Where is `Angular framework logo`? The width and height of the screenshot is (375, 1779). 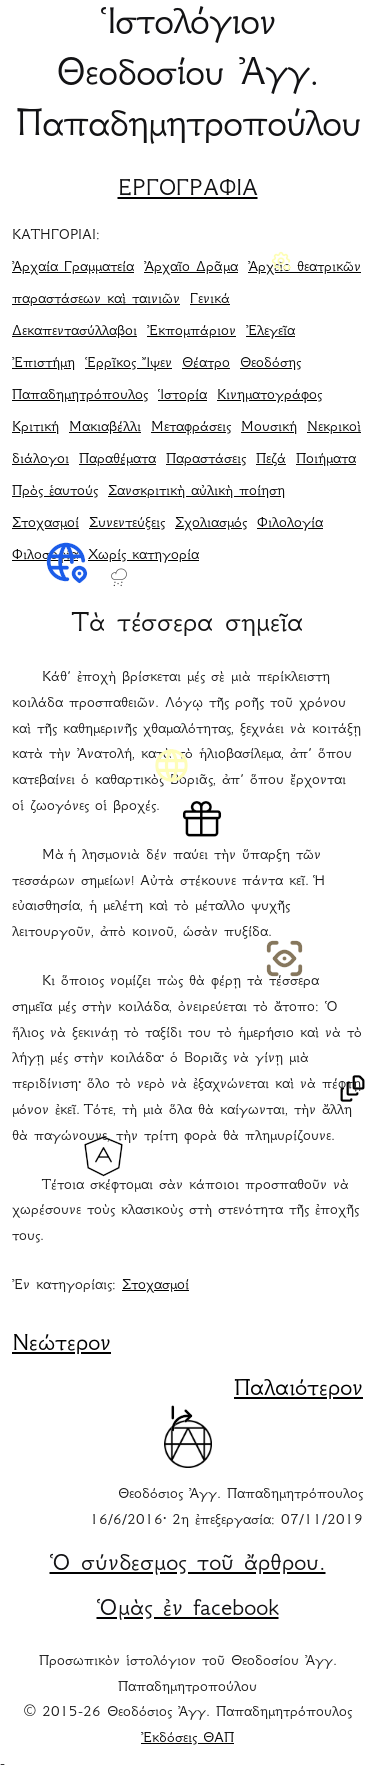 Angular framework logo is located at coordinates (103, 1155).